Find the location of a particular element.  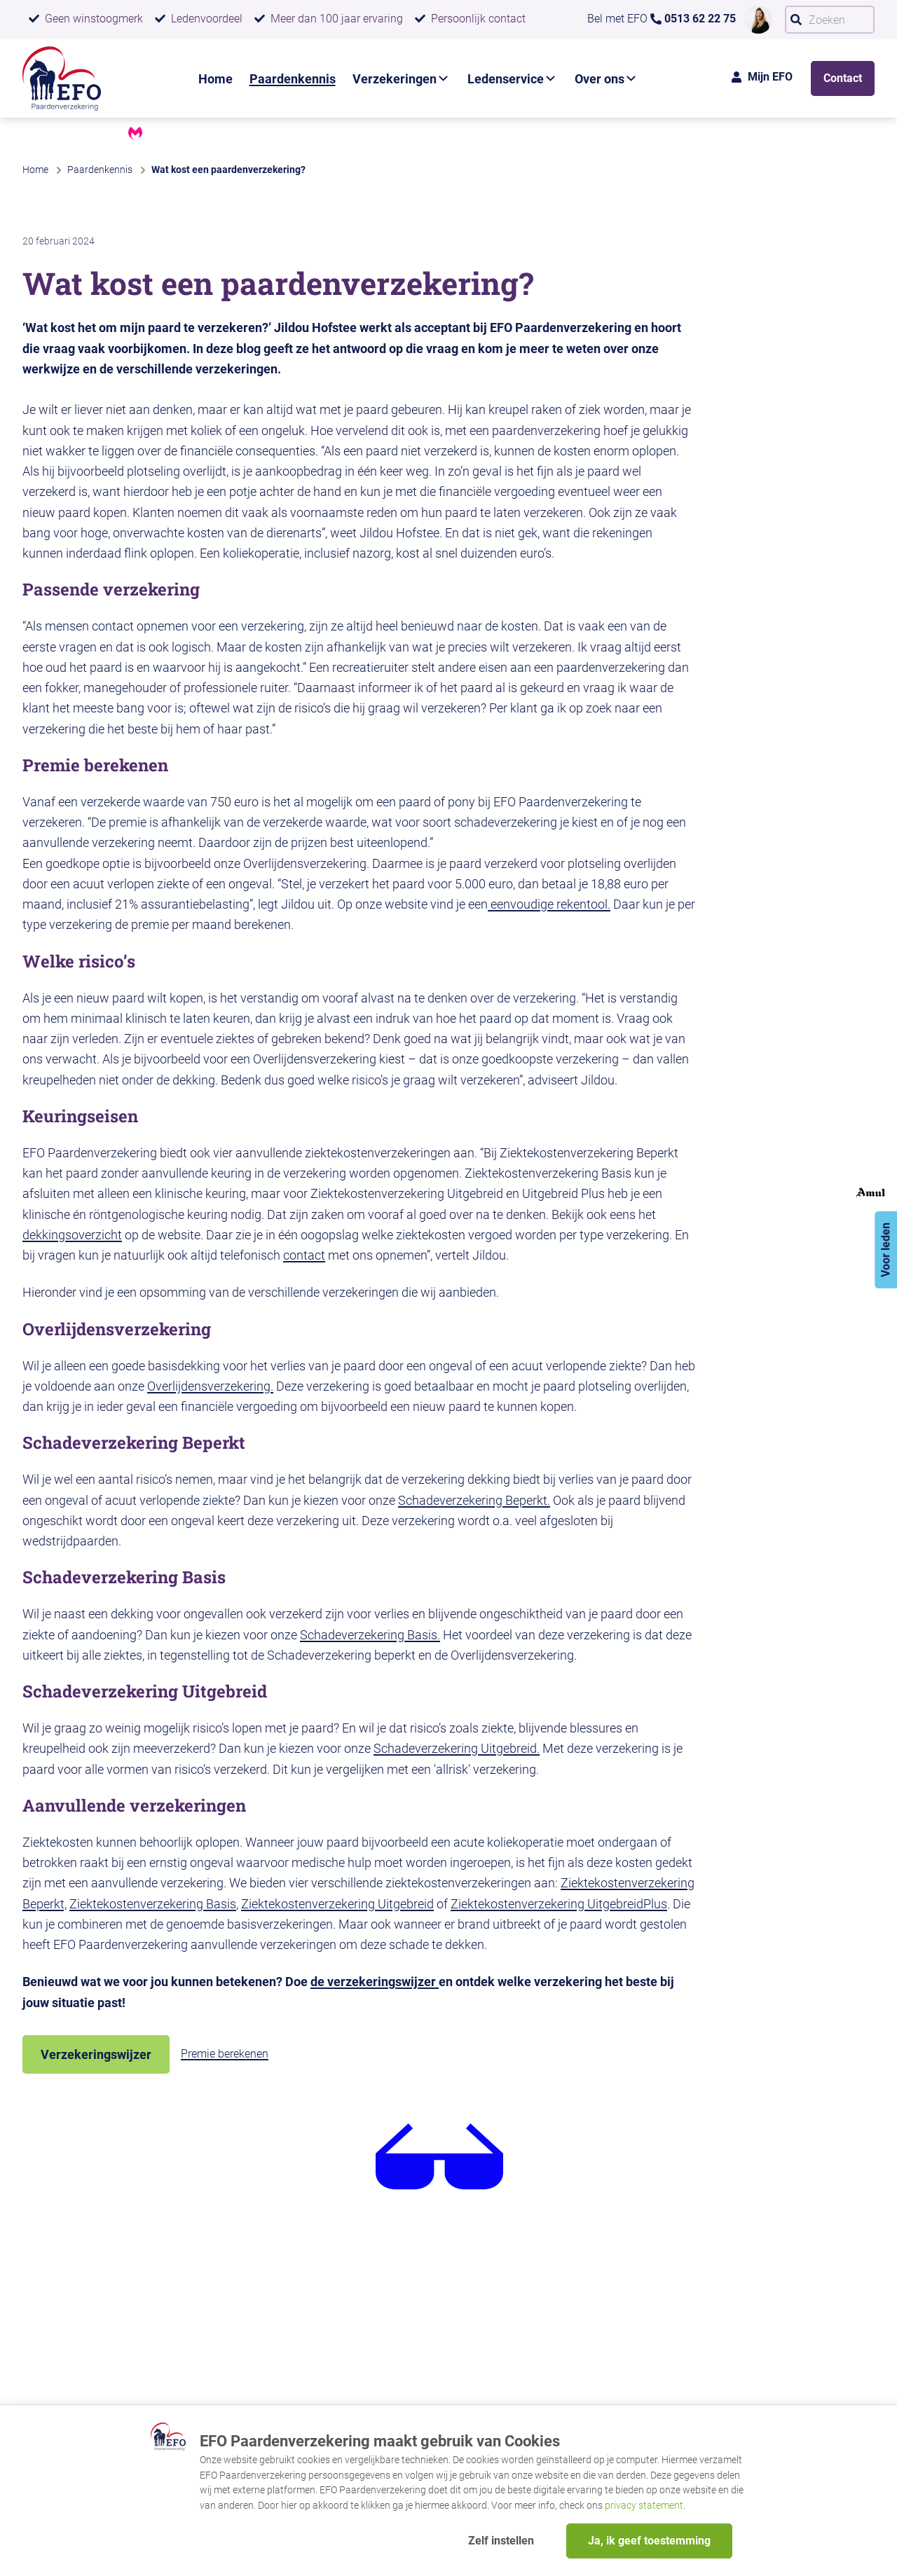

open malwarebytes antivirus software is located at coordinates (135, 133).